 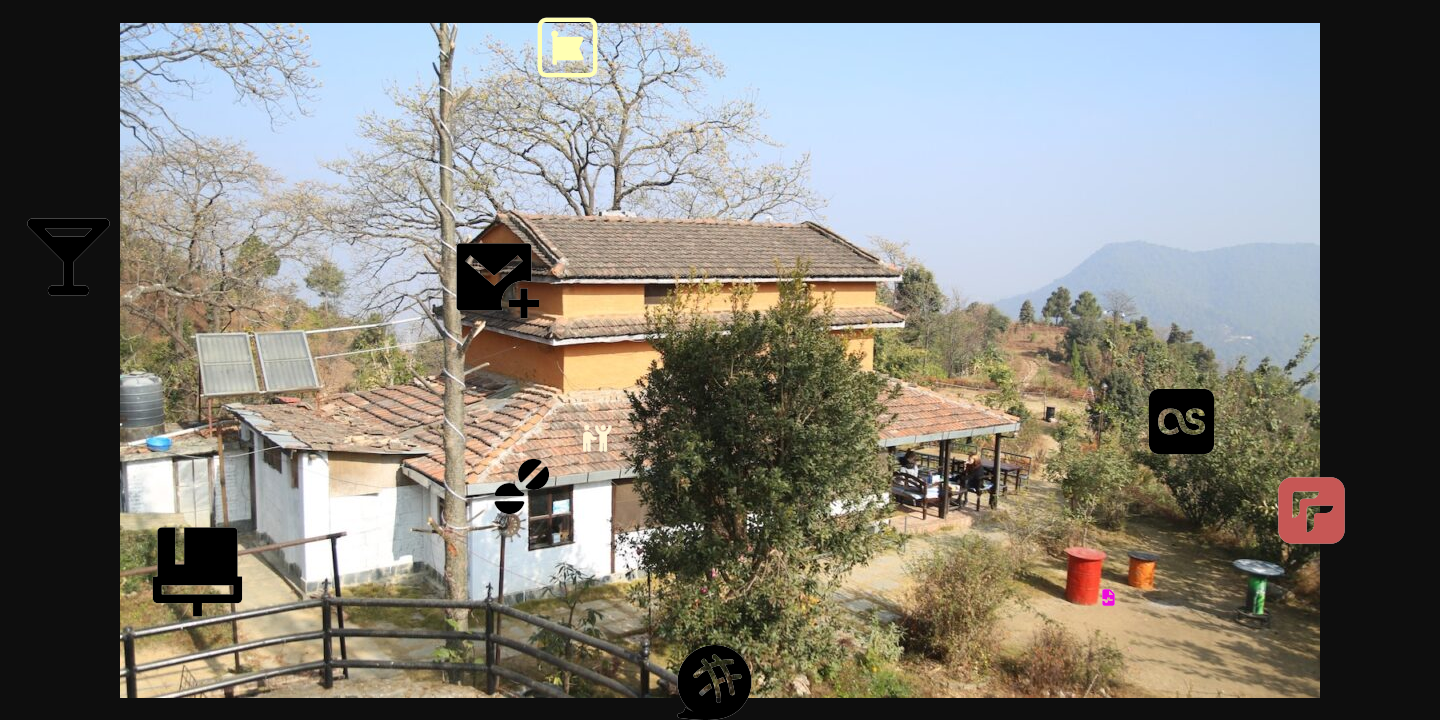 What do you see at coordinates (521, 486) in the screenshot?
I see `access medication or pharmacy information` at bounding box center [521, 486].